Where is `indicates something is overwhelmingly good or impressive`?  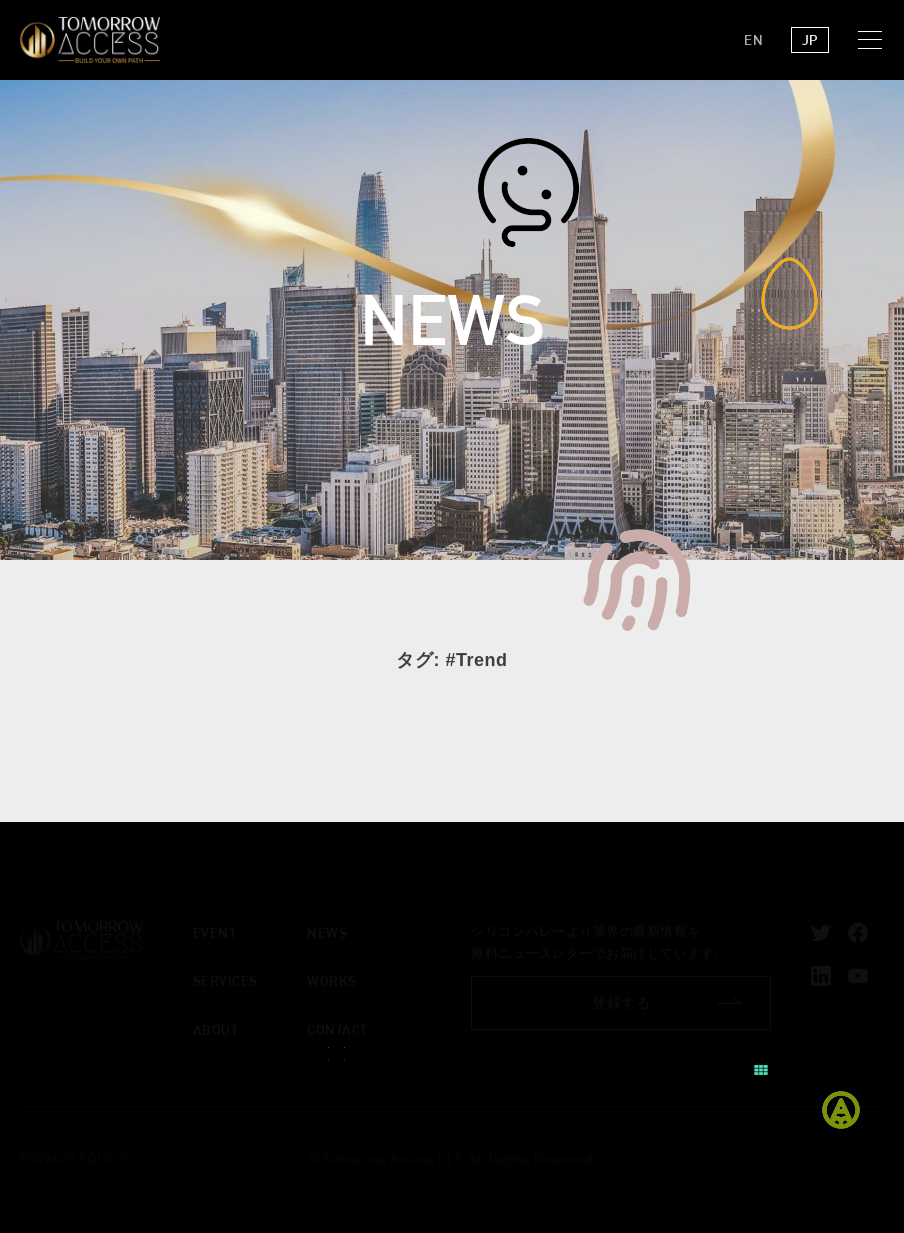 indicates something is overwhelmingly good or impressive is located at coordinates (528, 188).